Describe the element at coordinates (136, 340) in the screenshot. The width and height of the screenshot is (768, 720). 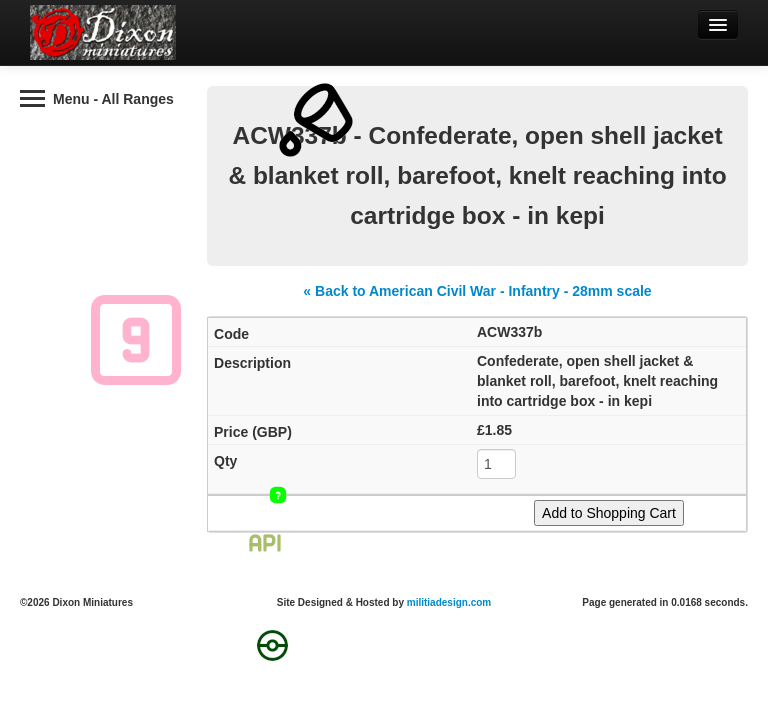
I see `select or navigate to item number 9` at that location.